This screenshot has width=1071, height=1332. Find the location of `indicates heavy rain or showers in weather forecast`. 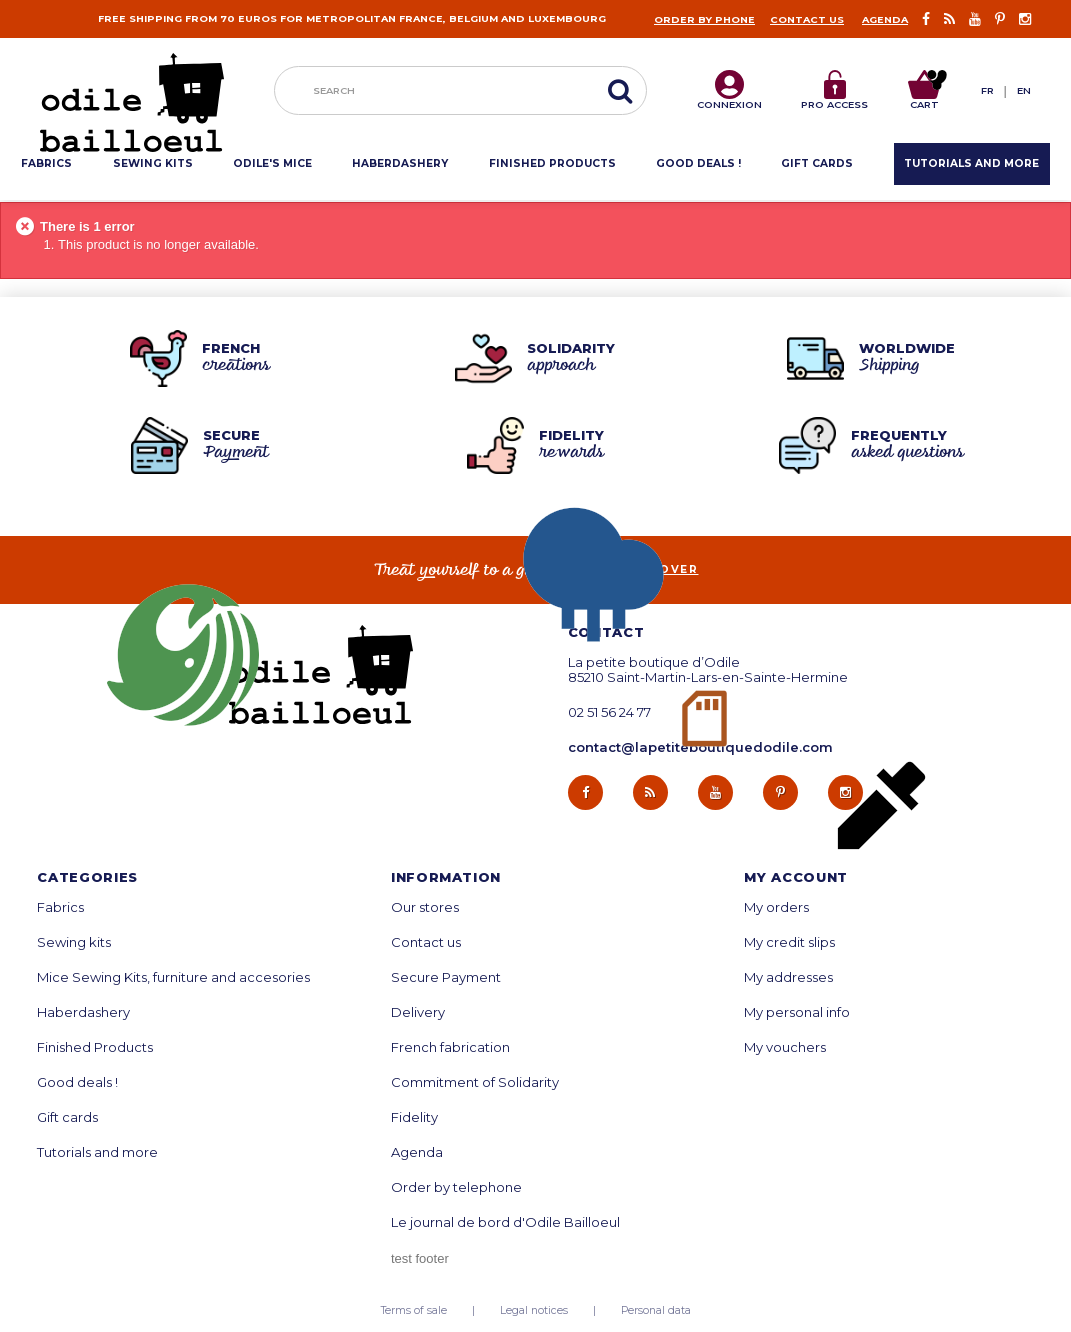

indicates heavy rain or showers in weather forecast is located at coordinates (593, 571).